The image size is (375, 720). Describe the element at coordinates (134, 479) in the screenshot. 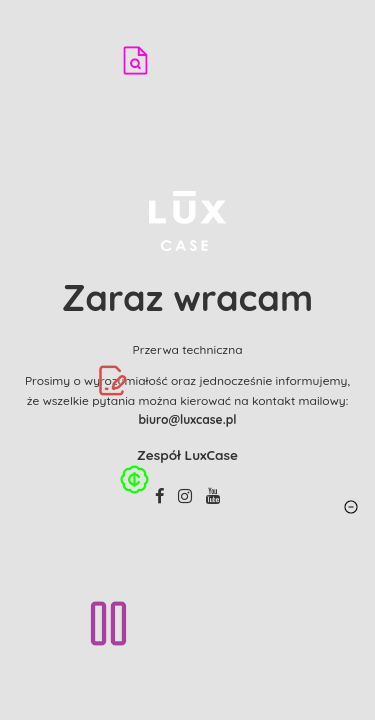

I see `view cent-based pricing or rewards` at that location.